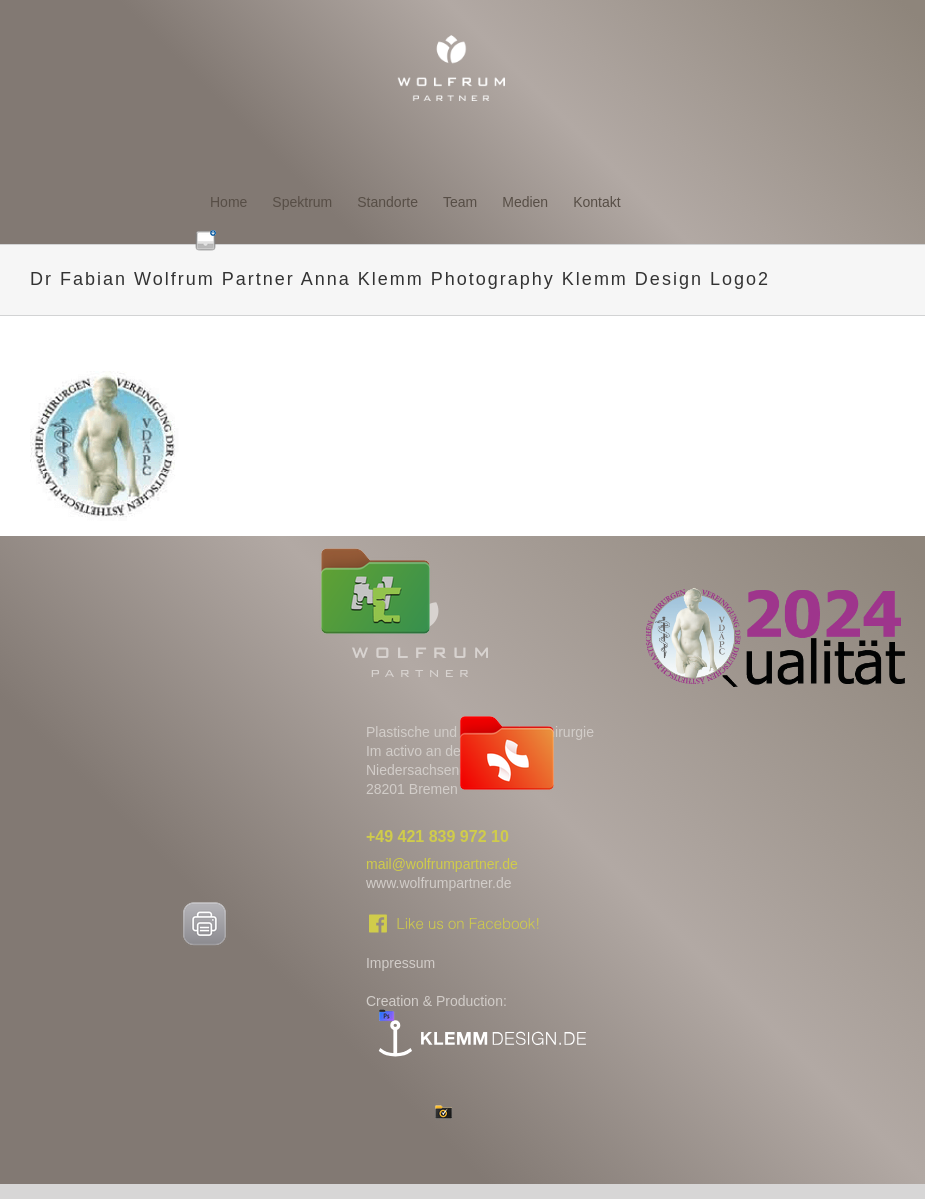 The width and height of the screenshot is (925, 1199). I want to click on open folder containing Xmind mind mapping files, so click(506, 755).